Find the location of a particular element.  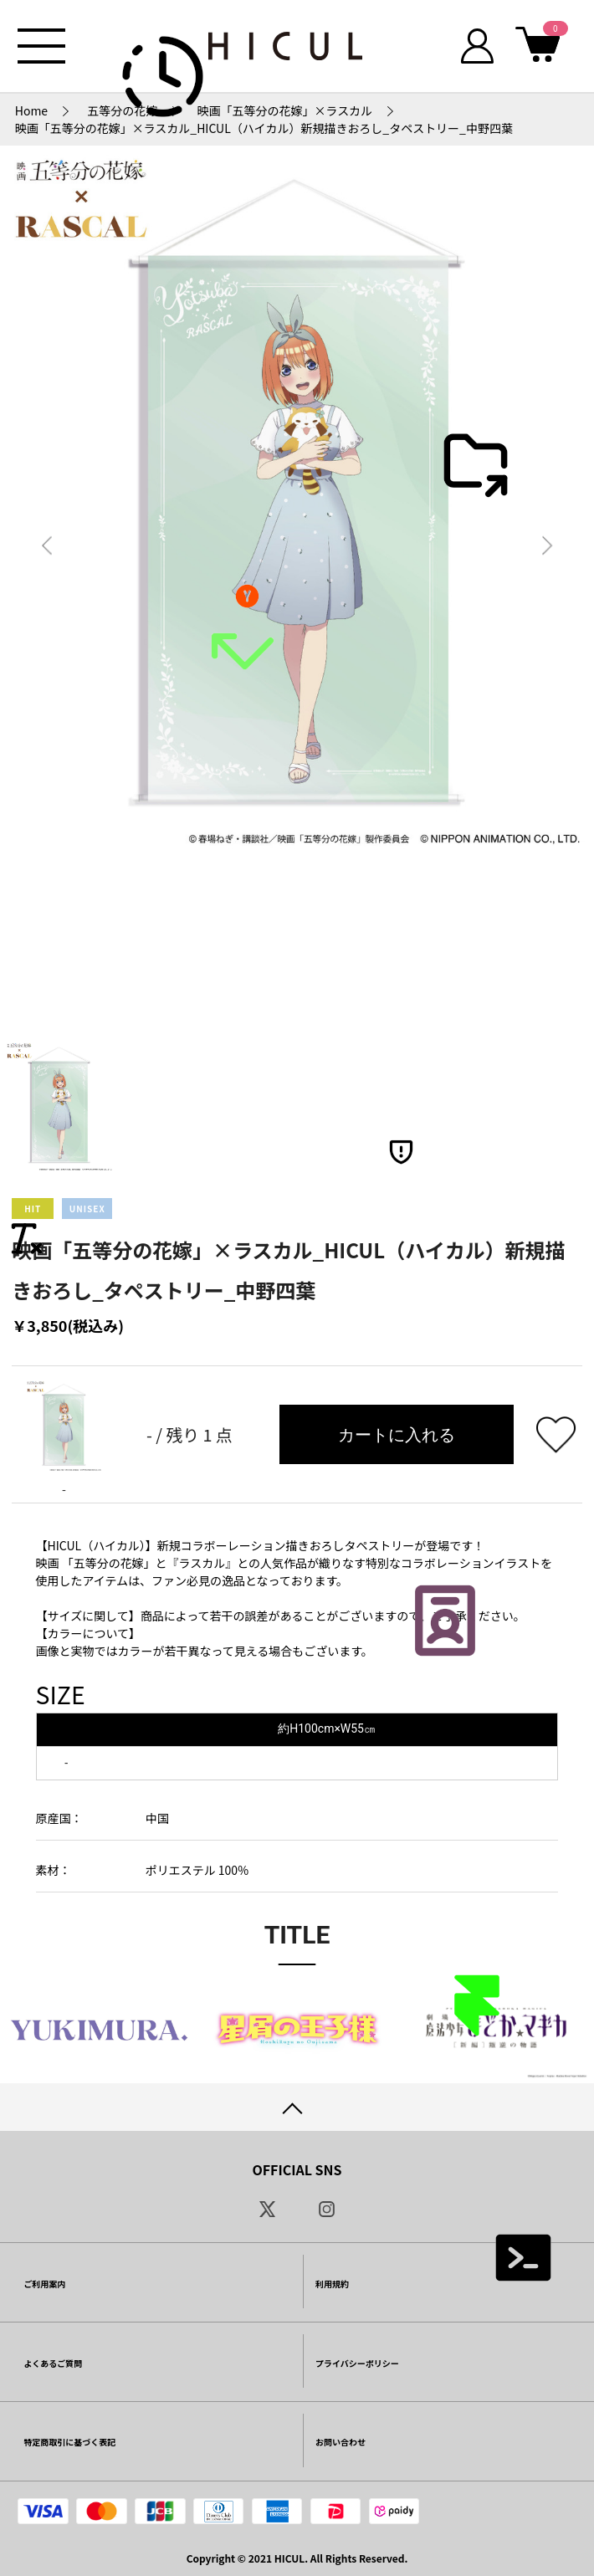

clear text formatting is located at coordinates (23, 1238).